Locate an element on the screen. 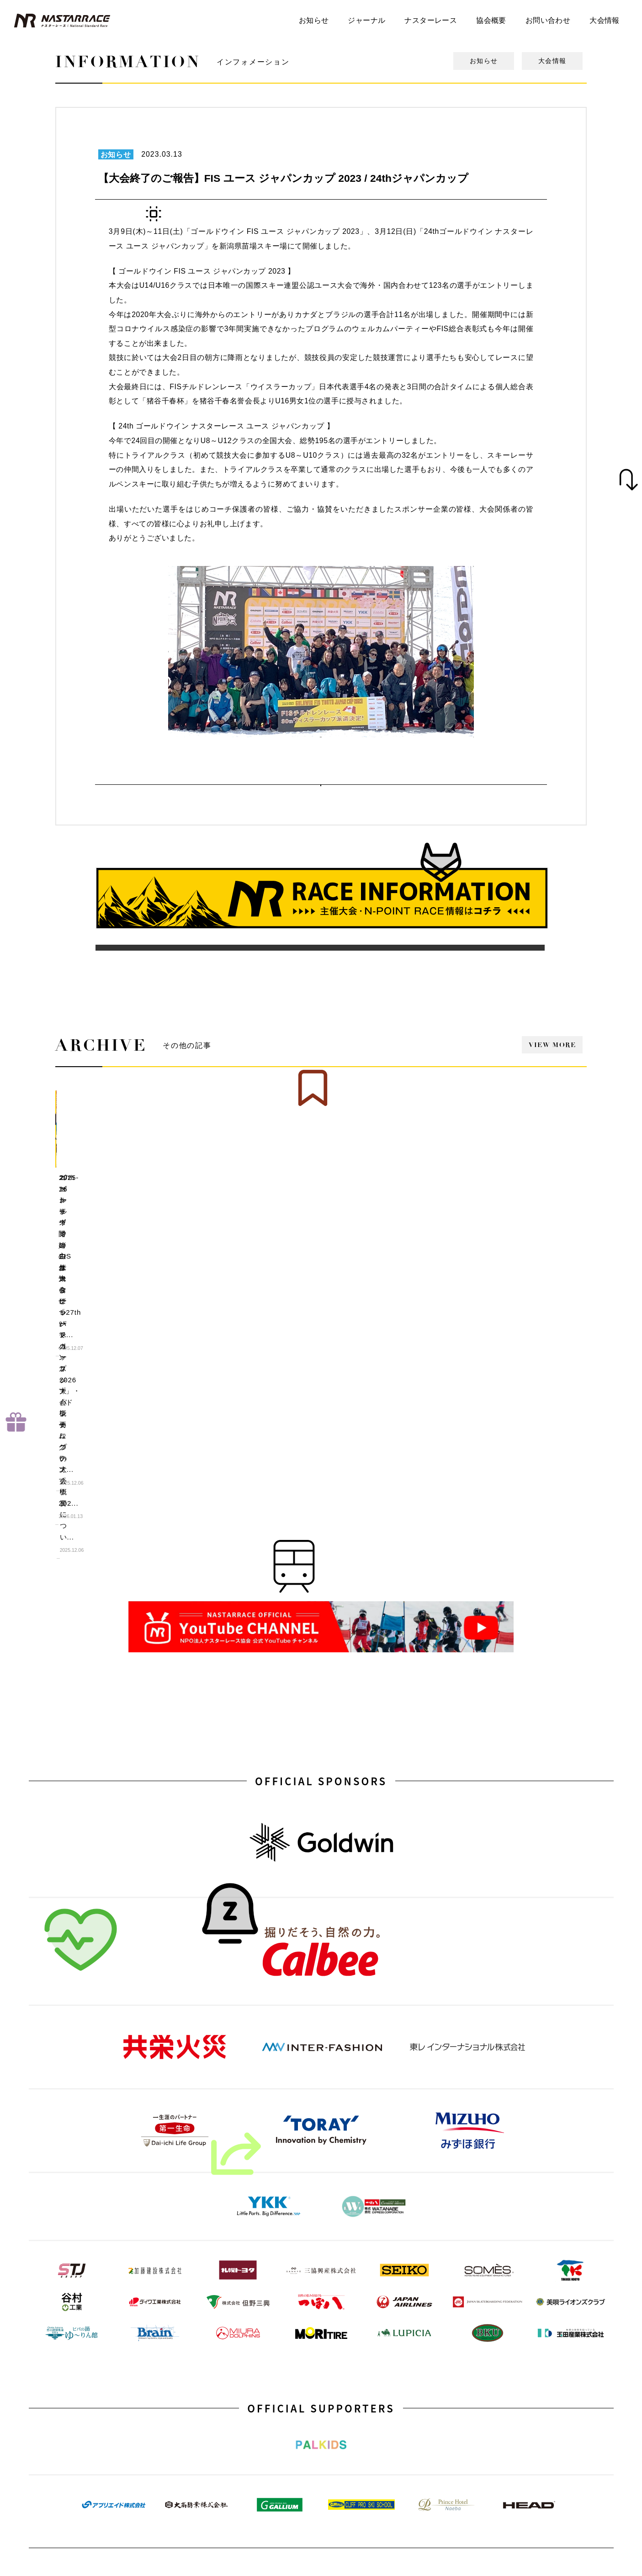 The height and width of the screenshot is (2576, 642). share this content is located at coordinates (236, 2152).